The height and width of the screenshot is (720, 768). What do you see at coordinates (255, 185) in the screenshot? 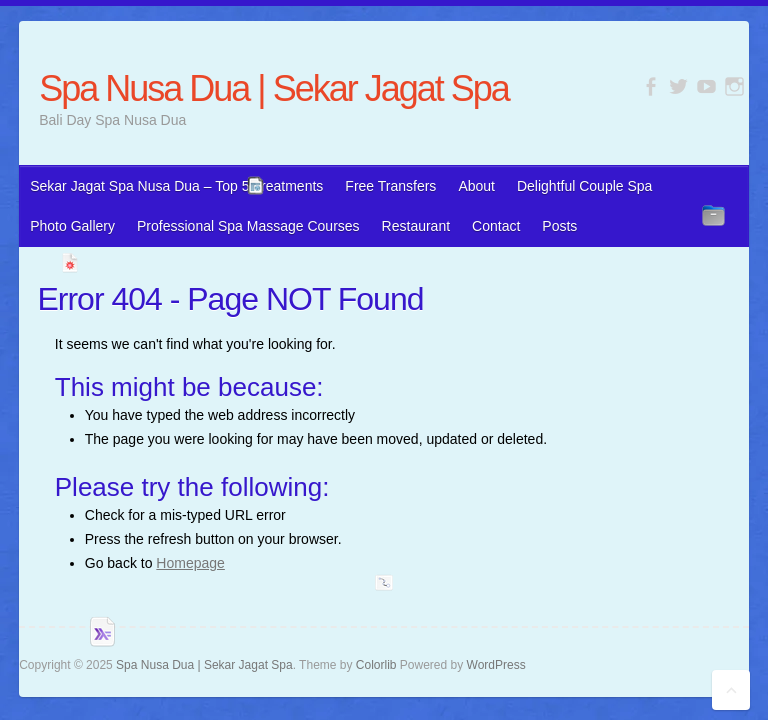
I see `open a libreoffice web document` at bounding box center [255, 185].